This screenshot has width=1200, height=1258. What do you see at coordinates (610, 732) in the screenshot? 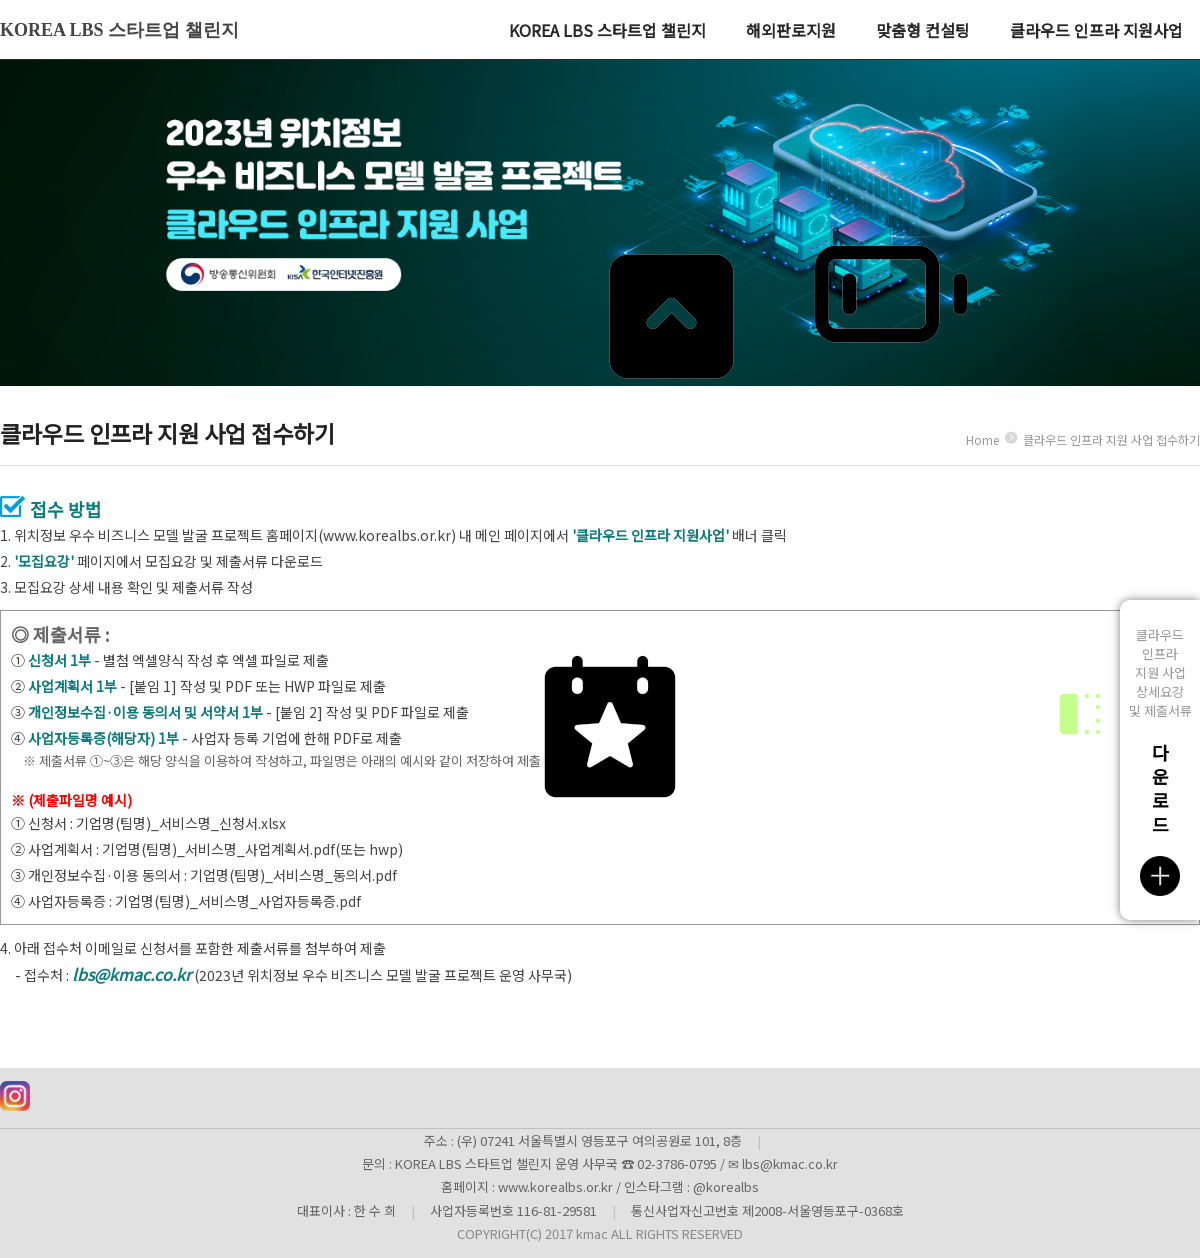
I see `view starred or favorite events` at bounding box center [610, 732].